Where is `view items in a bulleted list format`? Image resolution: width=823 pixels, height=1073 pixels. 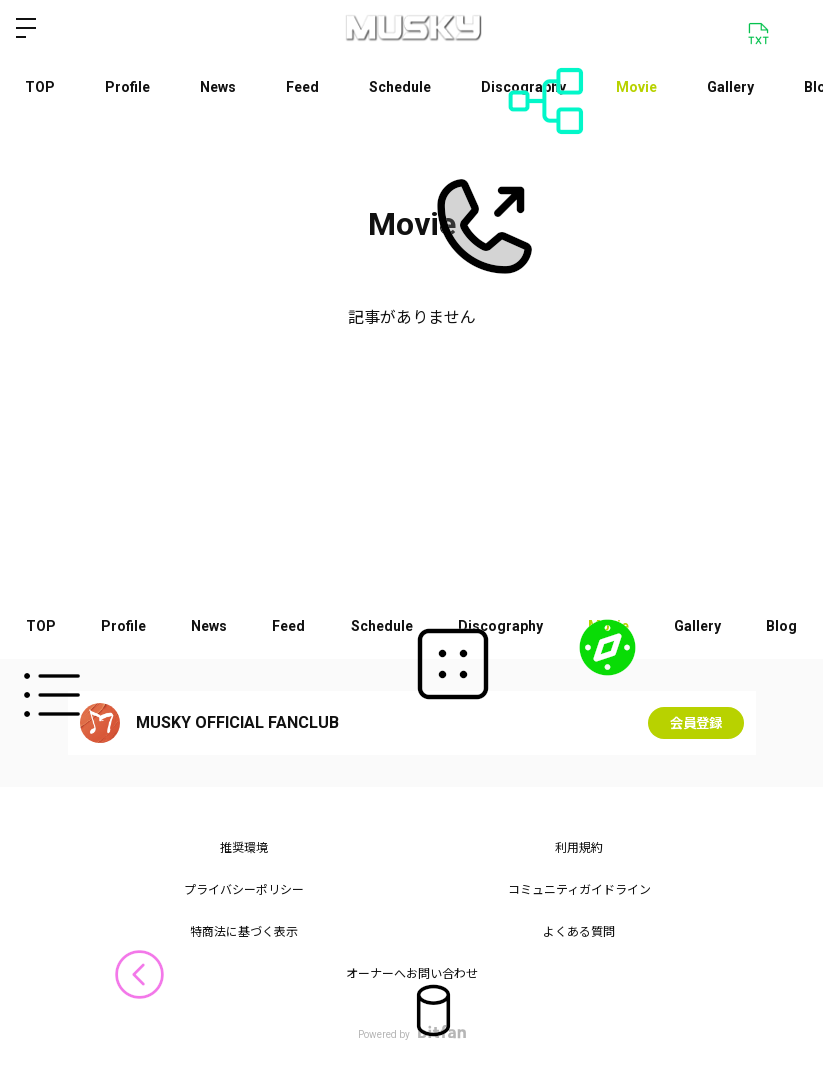
view items in a bulleted list format is located at coordinates (52, 695).